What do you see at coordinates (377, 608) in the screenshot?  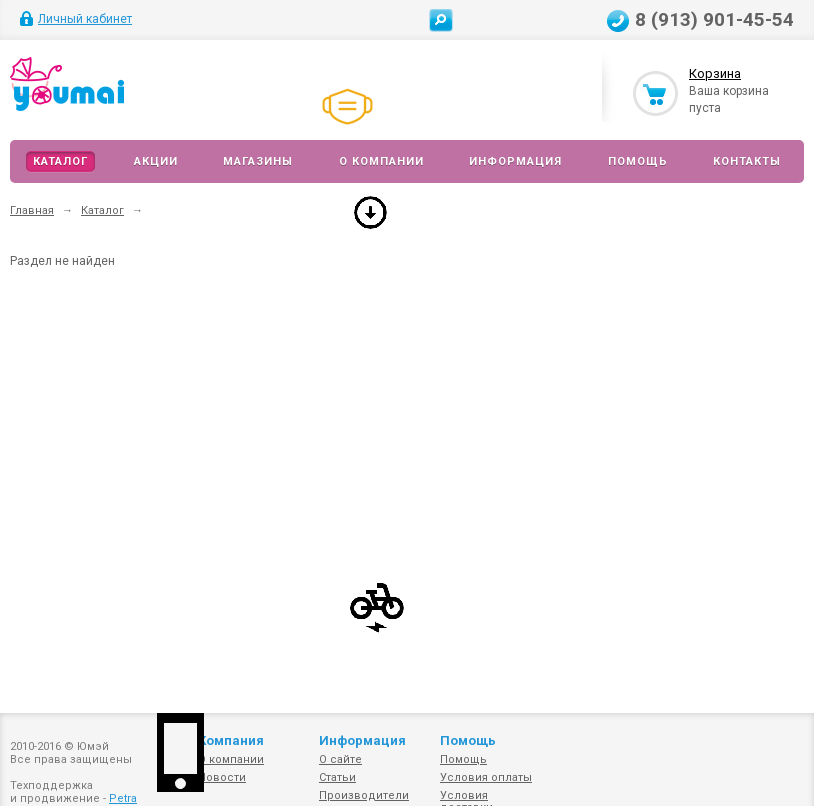 I see `find nearby electric bike rentals` at bounding box center [377, 608].